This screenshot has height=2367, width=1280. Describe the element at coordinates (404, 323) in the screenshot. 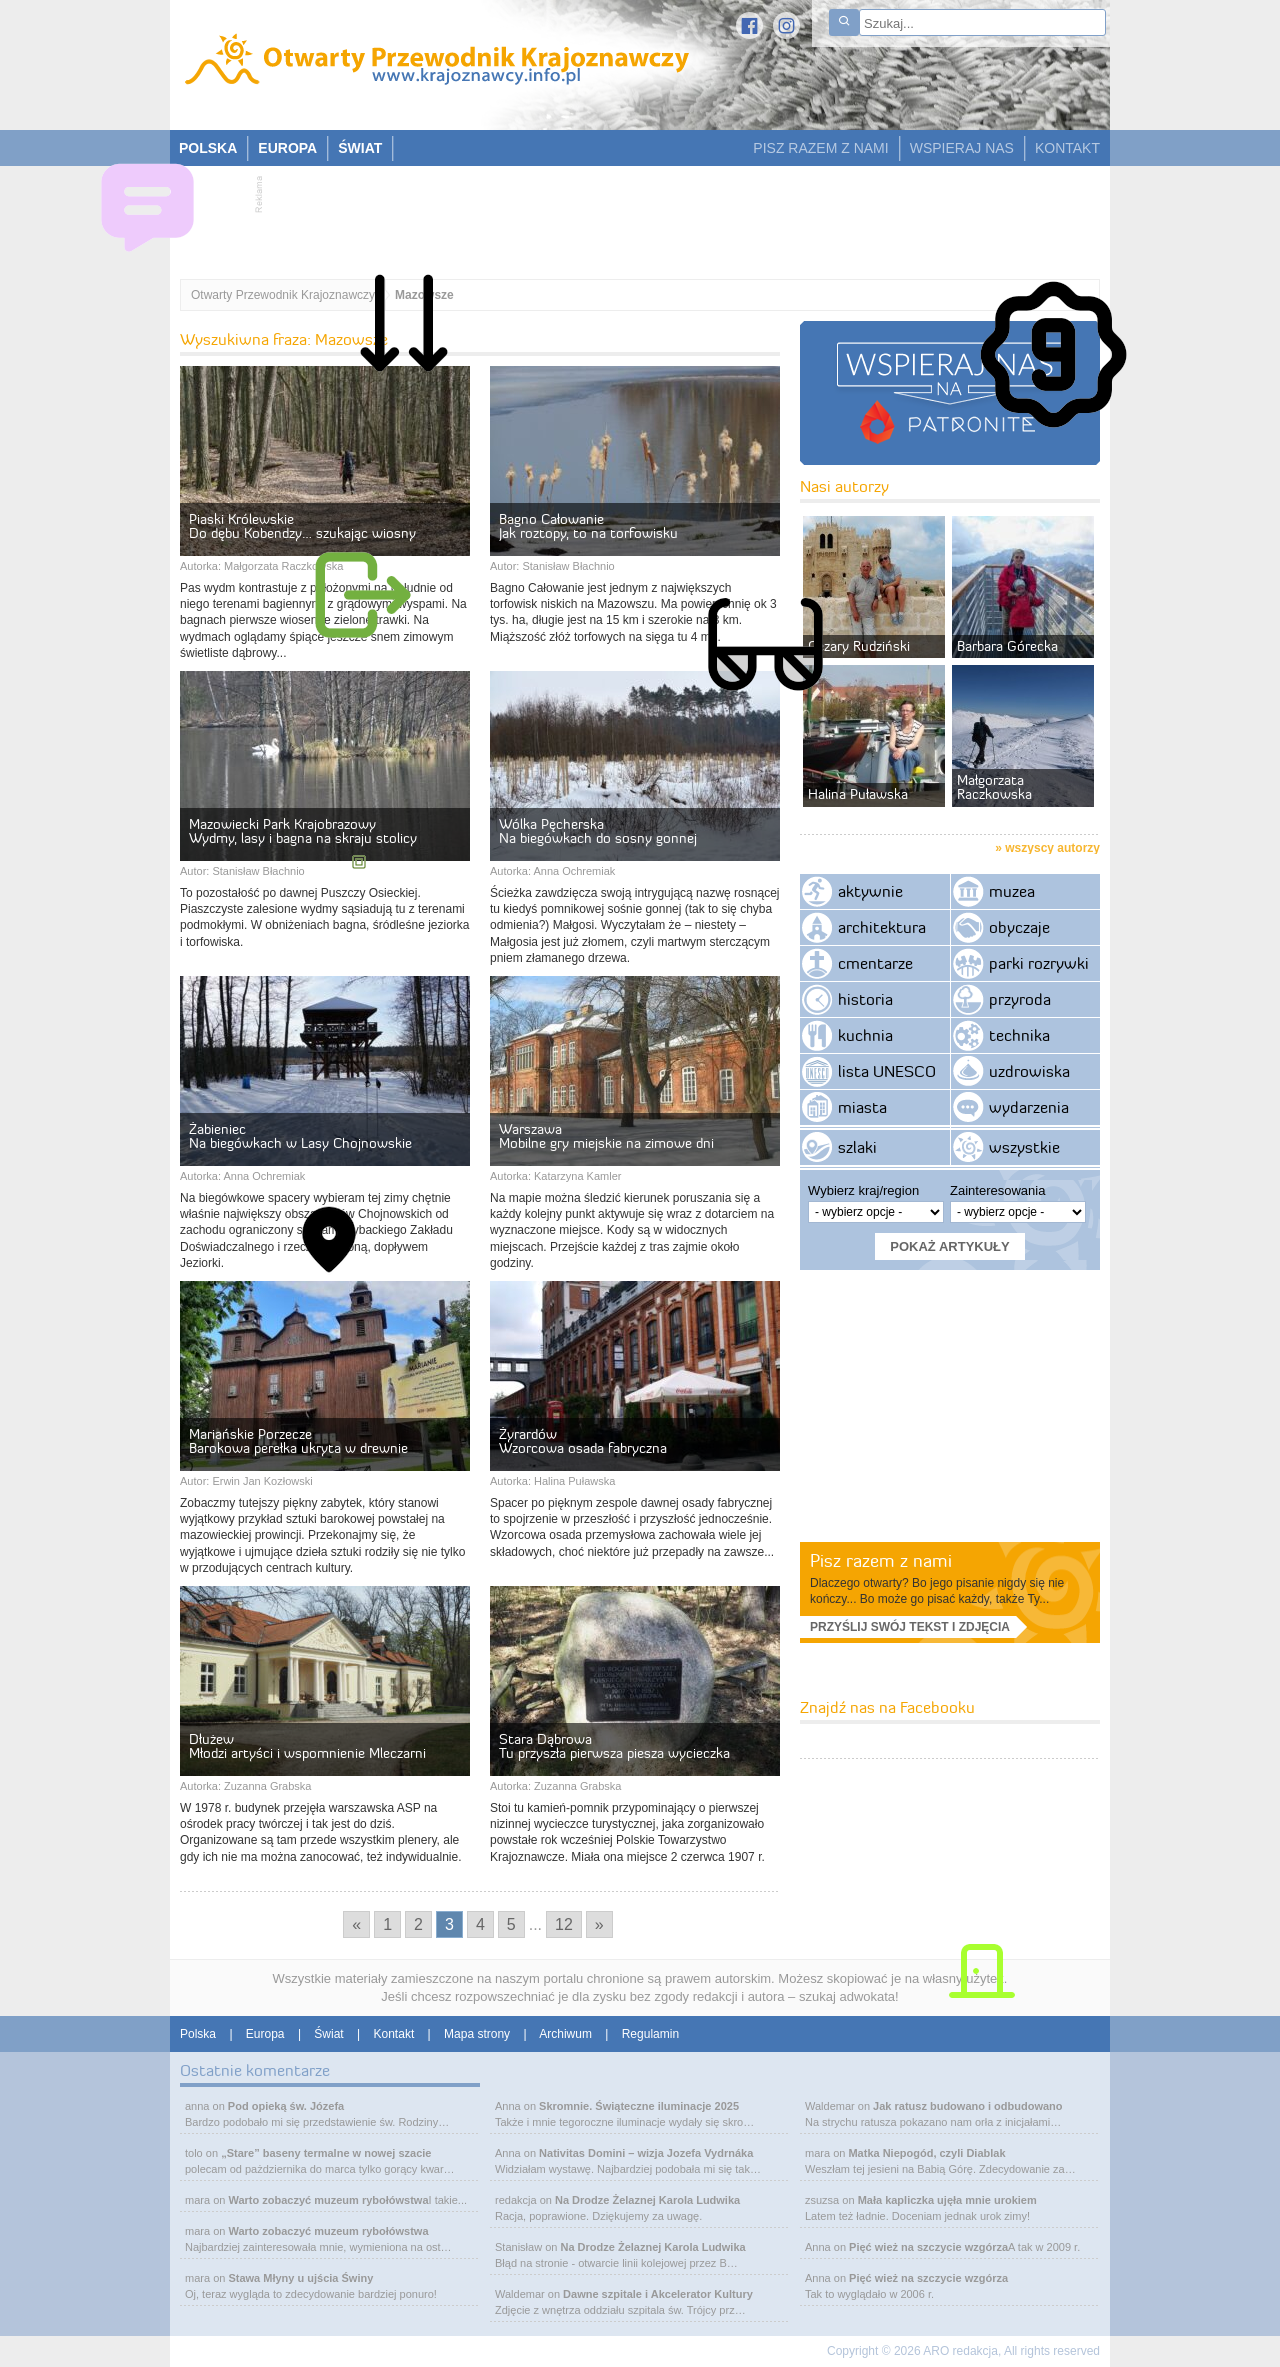

I see `download multiple items` at that location.